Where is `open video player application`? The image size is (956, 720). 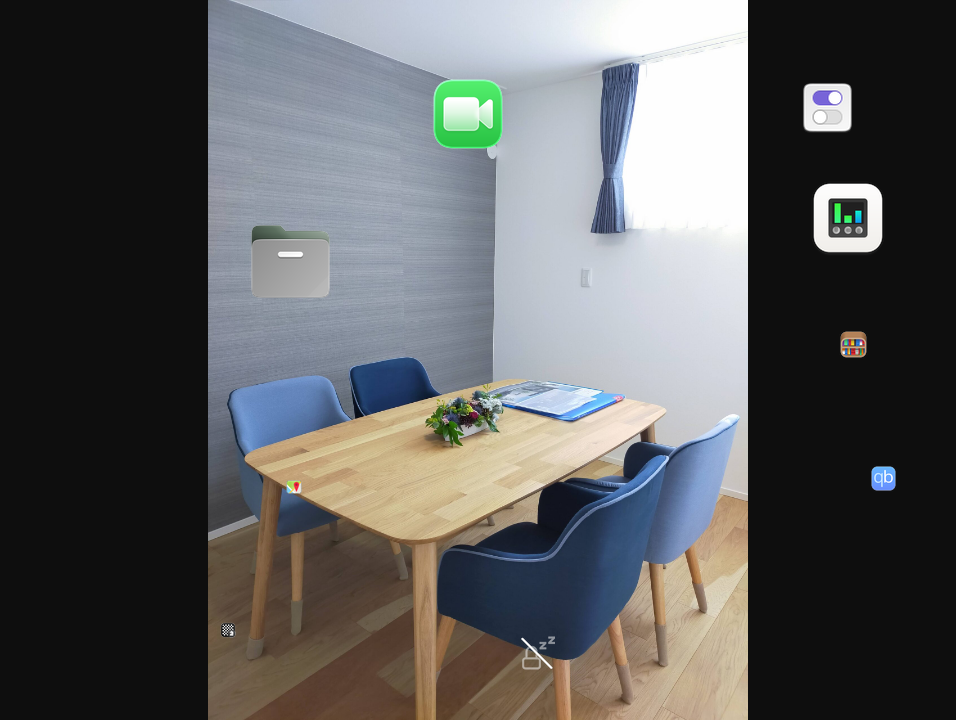 open video player application is located at coordinates (468, 114).